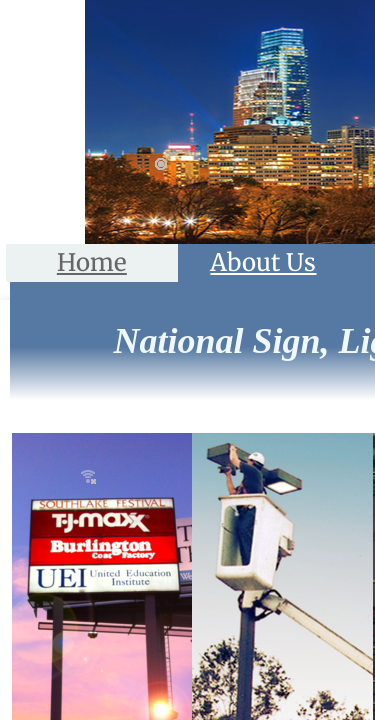 The width and height of the screenshot is (375, 720). Describe the element at coordinates (88, 476) in the screenshot. I see `indicates no wireless network connection` at that location.